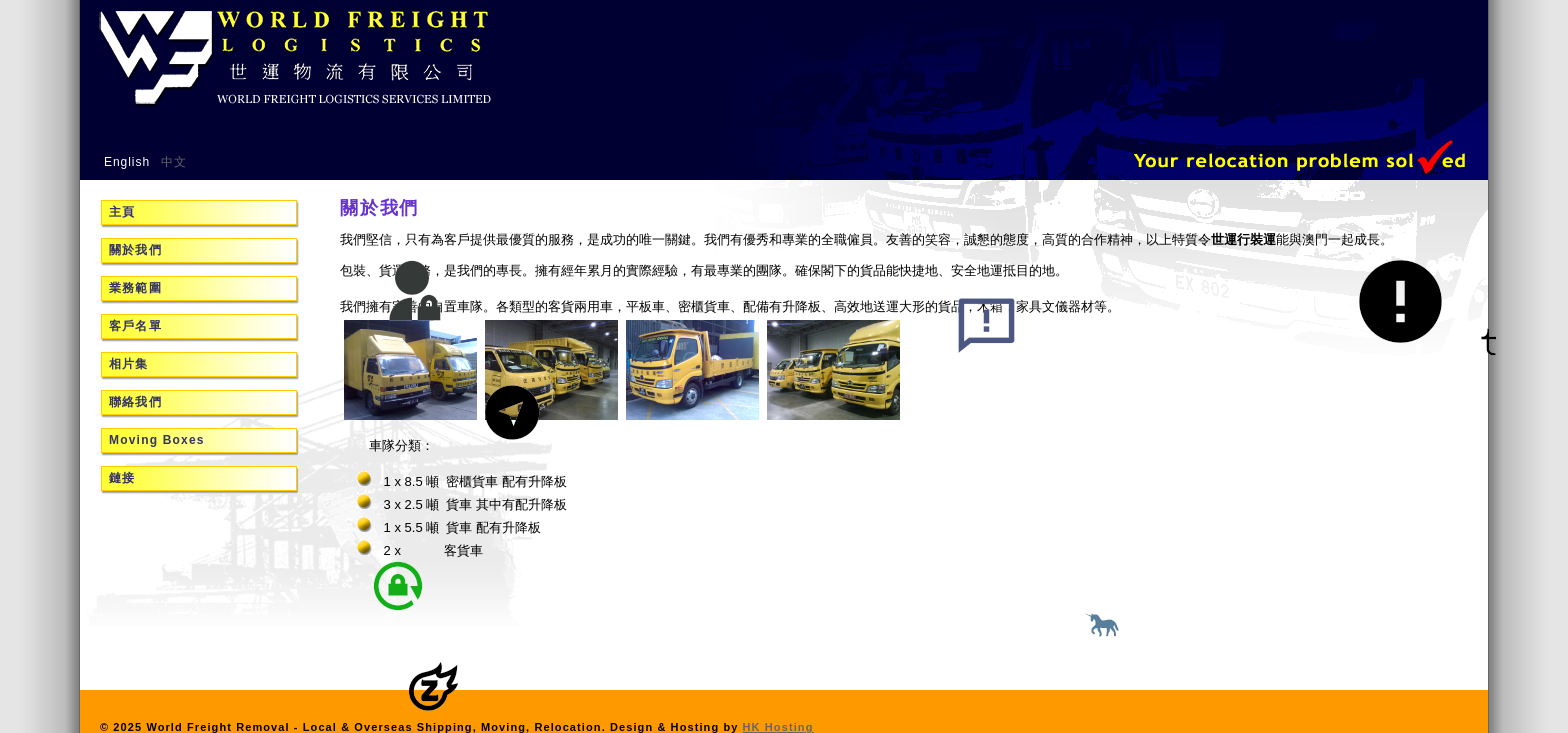 The image size is (1568, 733). Describe the element at coordinates (1488, 342) in the screenshot. I see `open tumblr app` at that location.